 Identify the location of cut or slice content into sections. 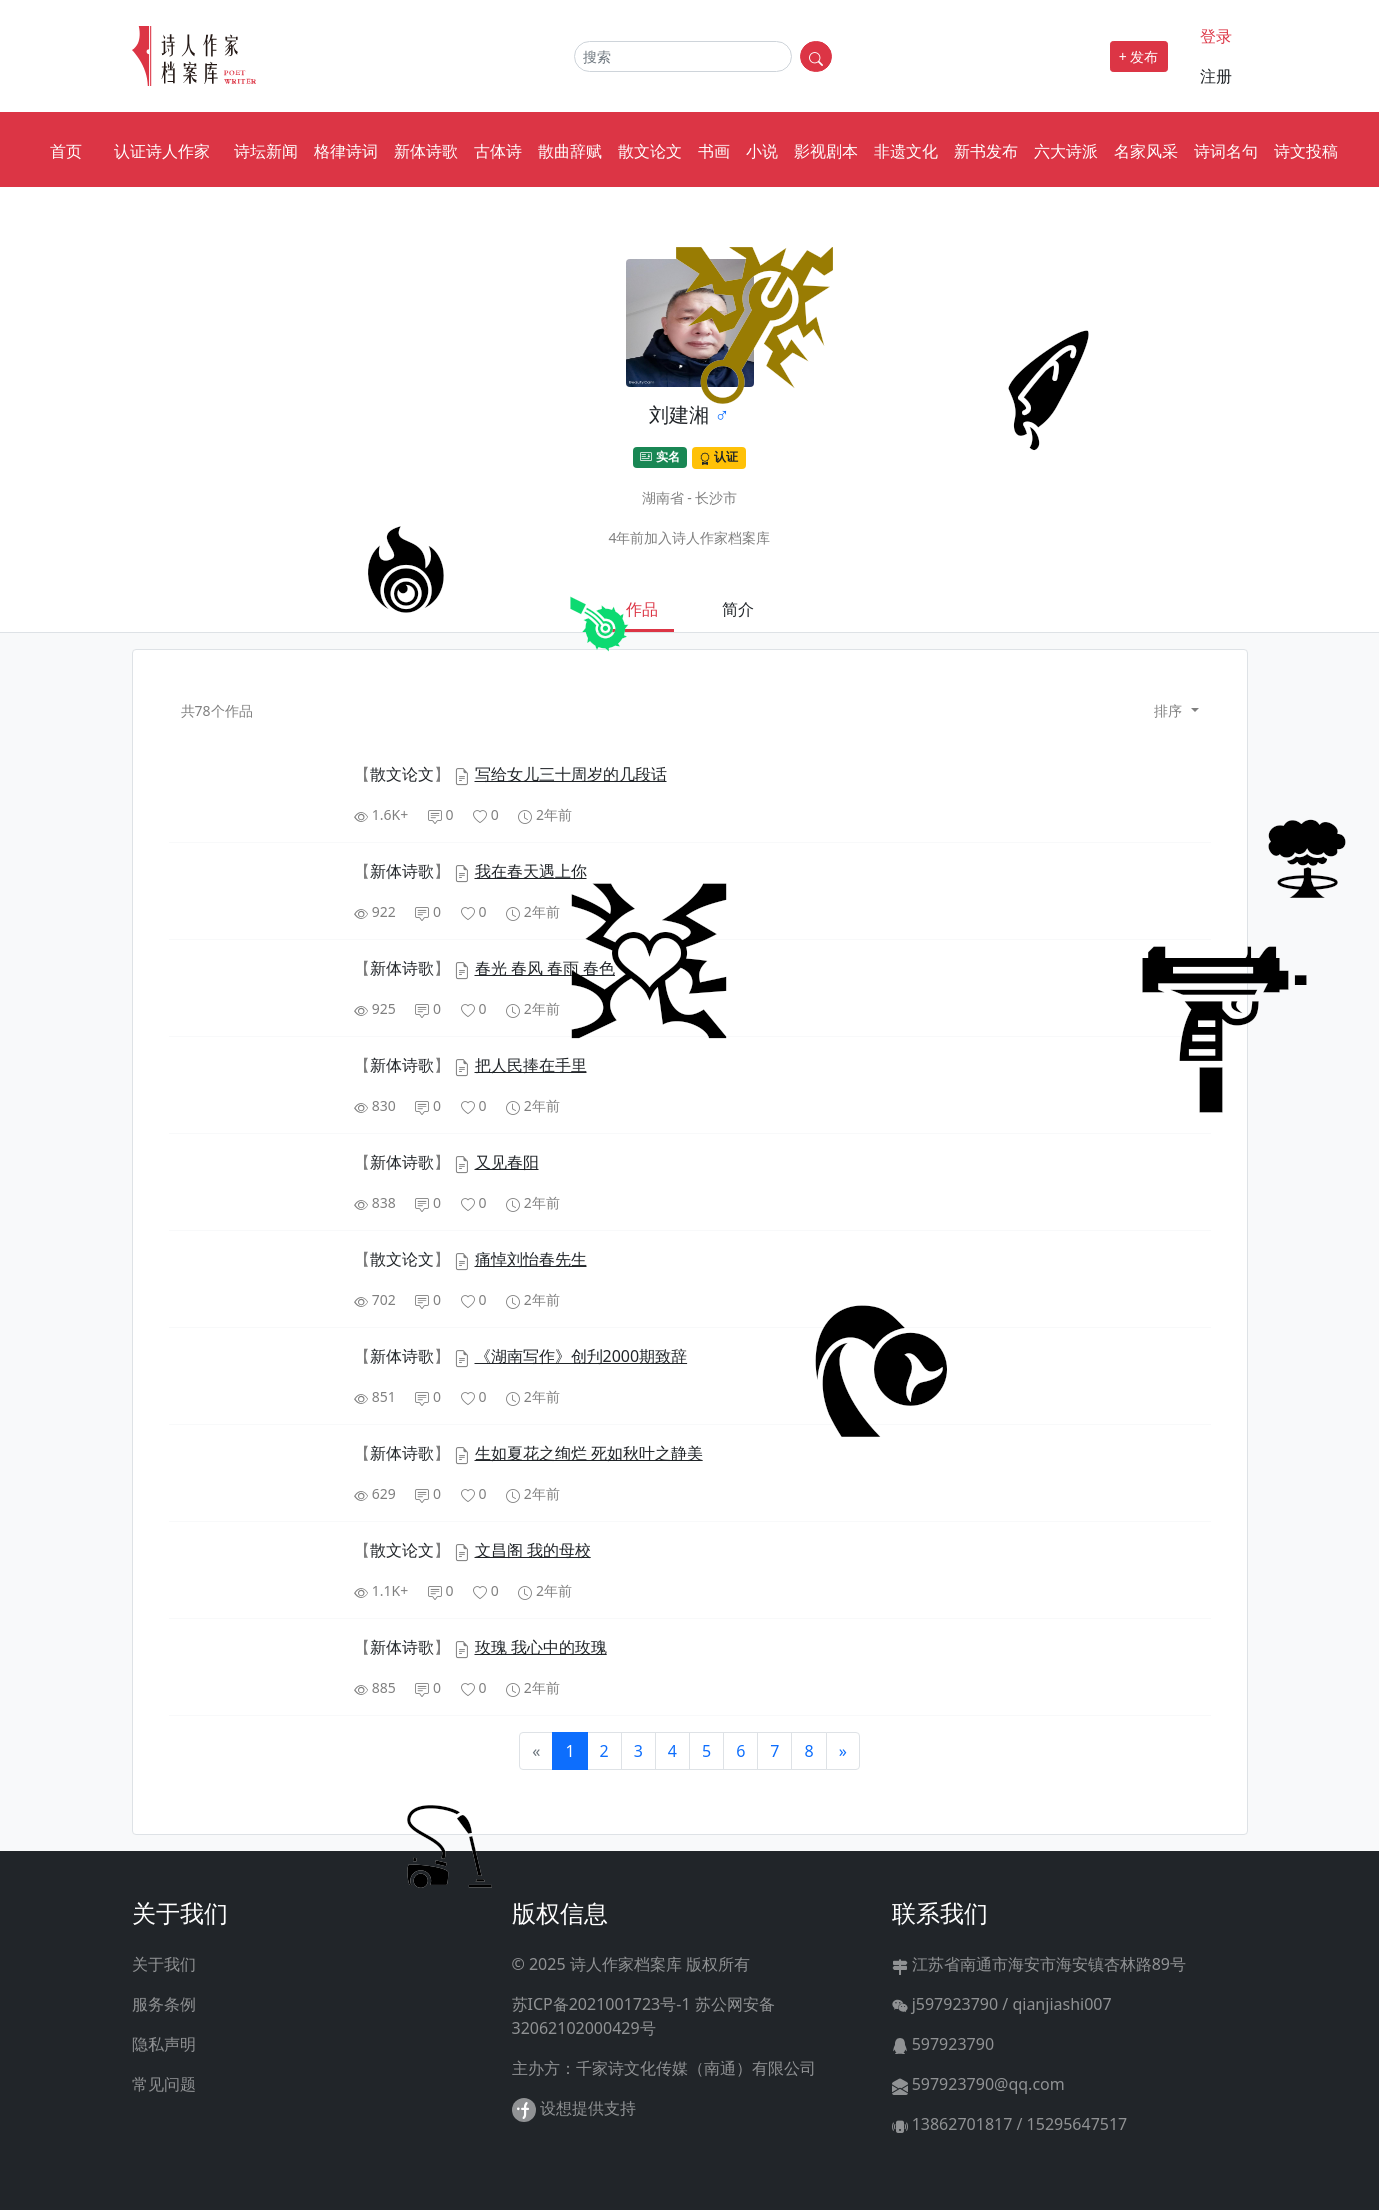
(599, 622).